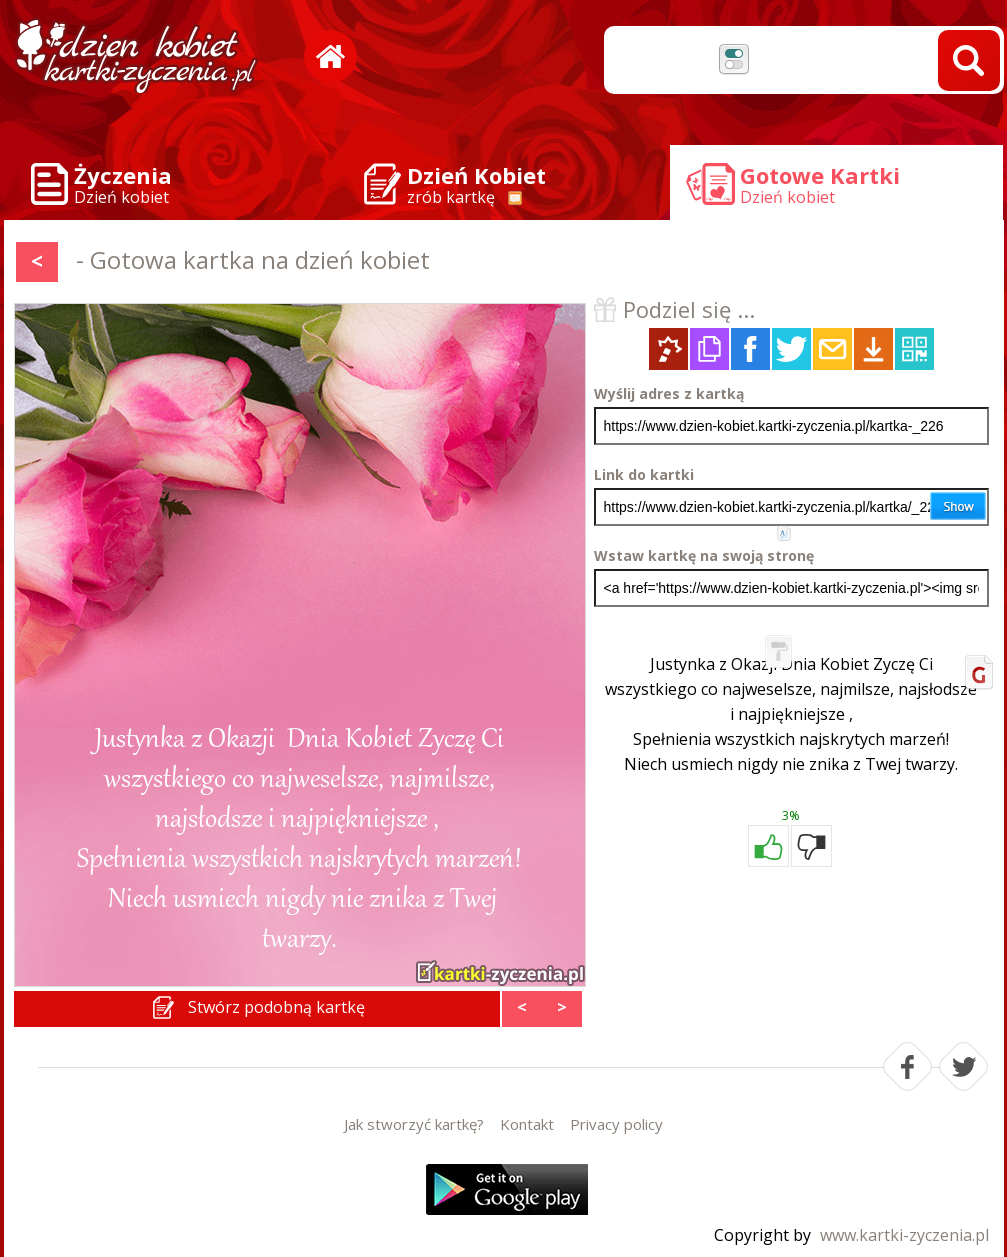 The height and width of the screenshot is (1257, 1007). I want to click on open instant messaging app, so click(515, 198).